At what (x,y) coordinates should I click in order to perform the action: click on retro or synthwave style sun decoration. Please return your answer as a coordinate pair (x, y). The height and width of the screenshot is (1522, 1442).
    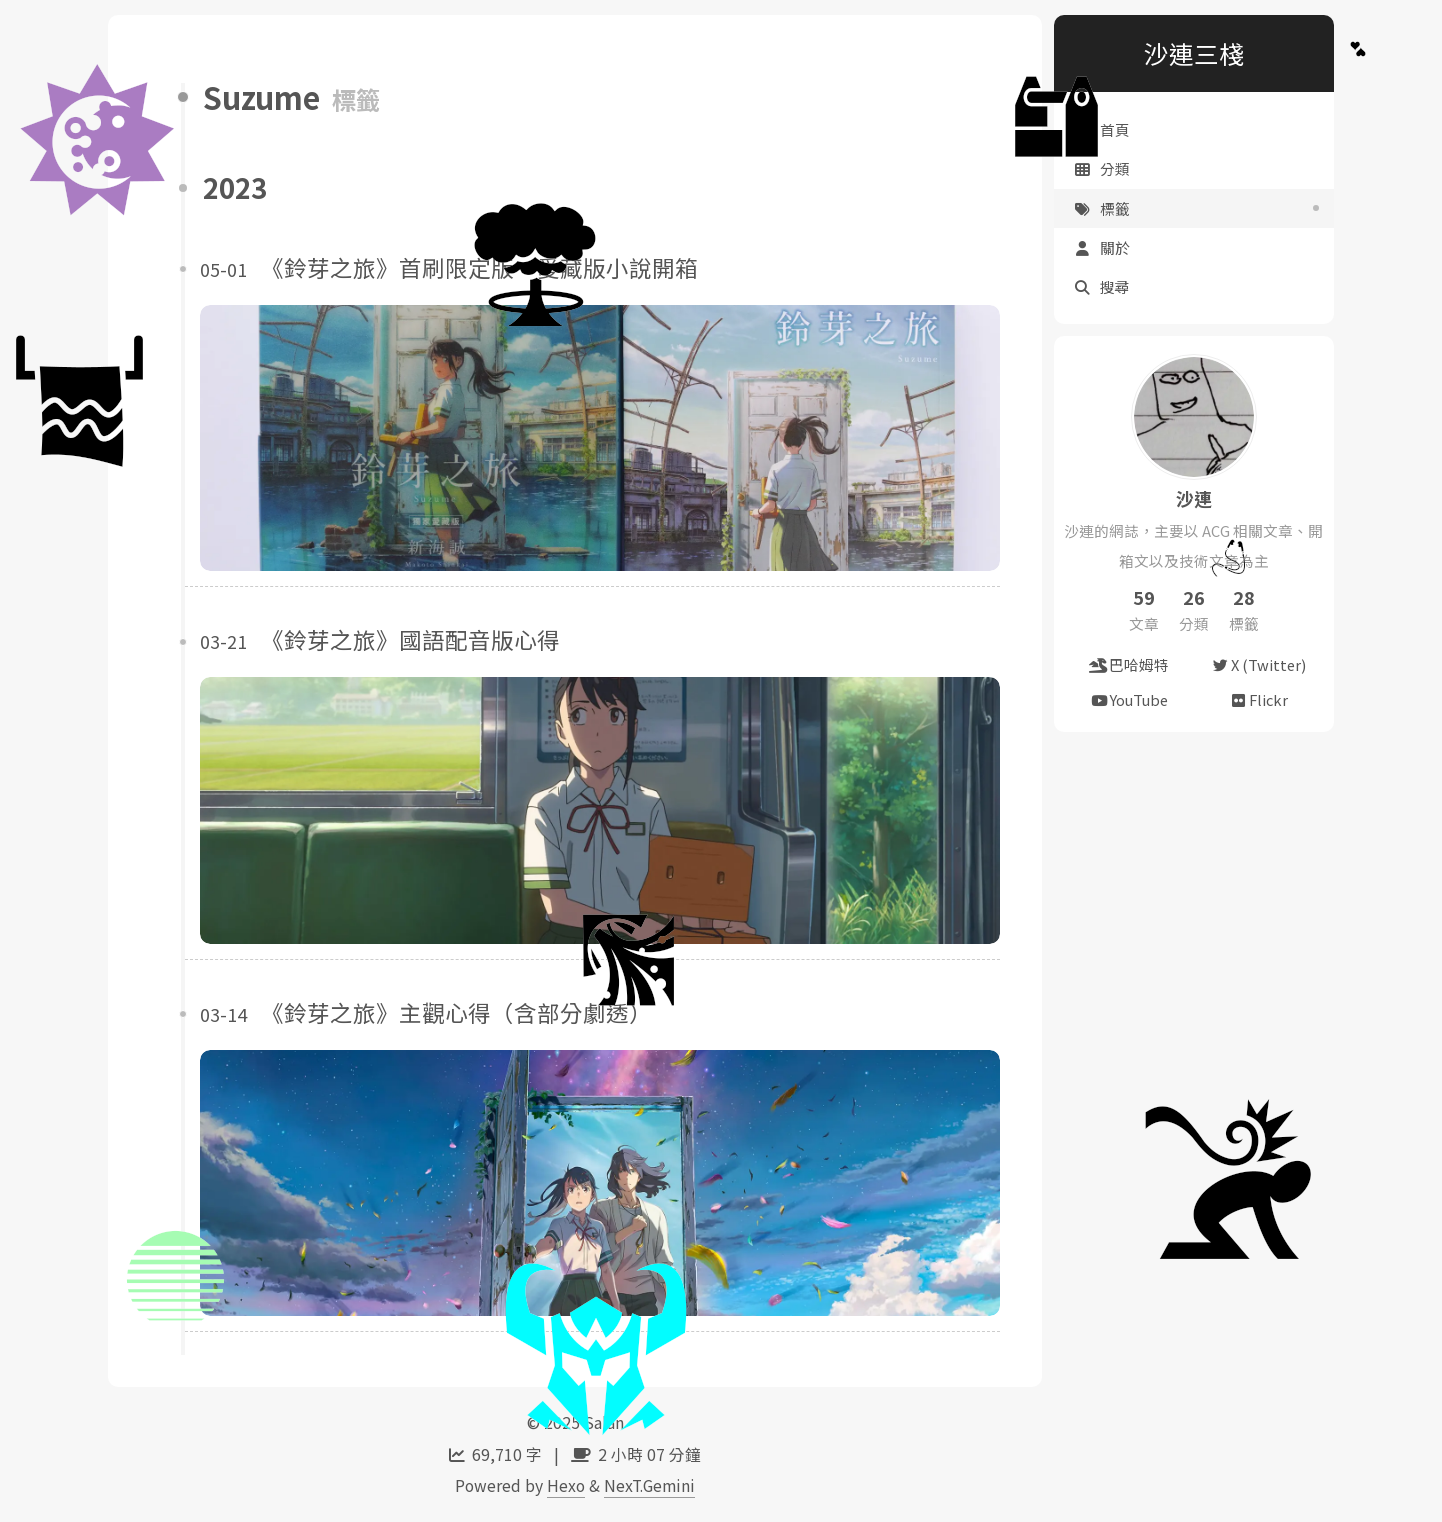
    Looking at the image, I should click on (175, 1279).